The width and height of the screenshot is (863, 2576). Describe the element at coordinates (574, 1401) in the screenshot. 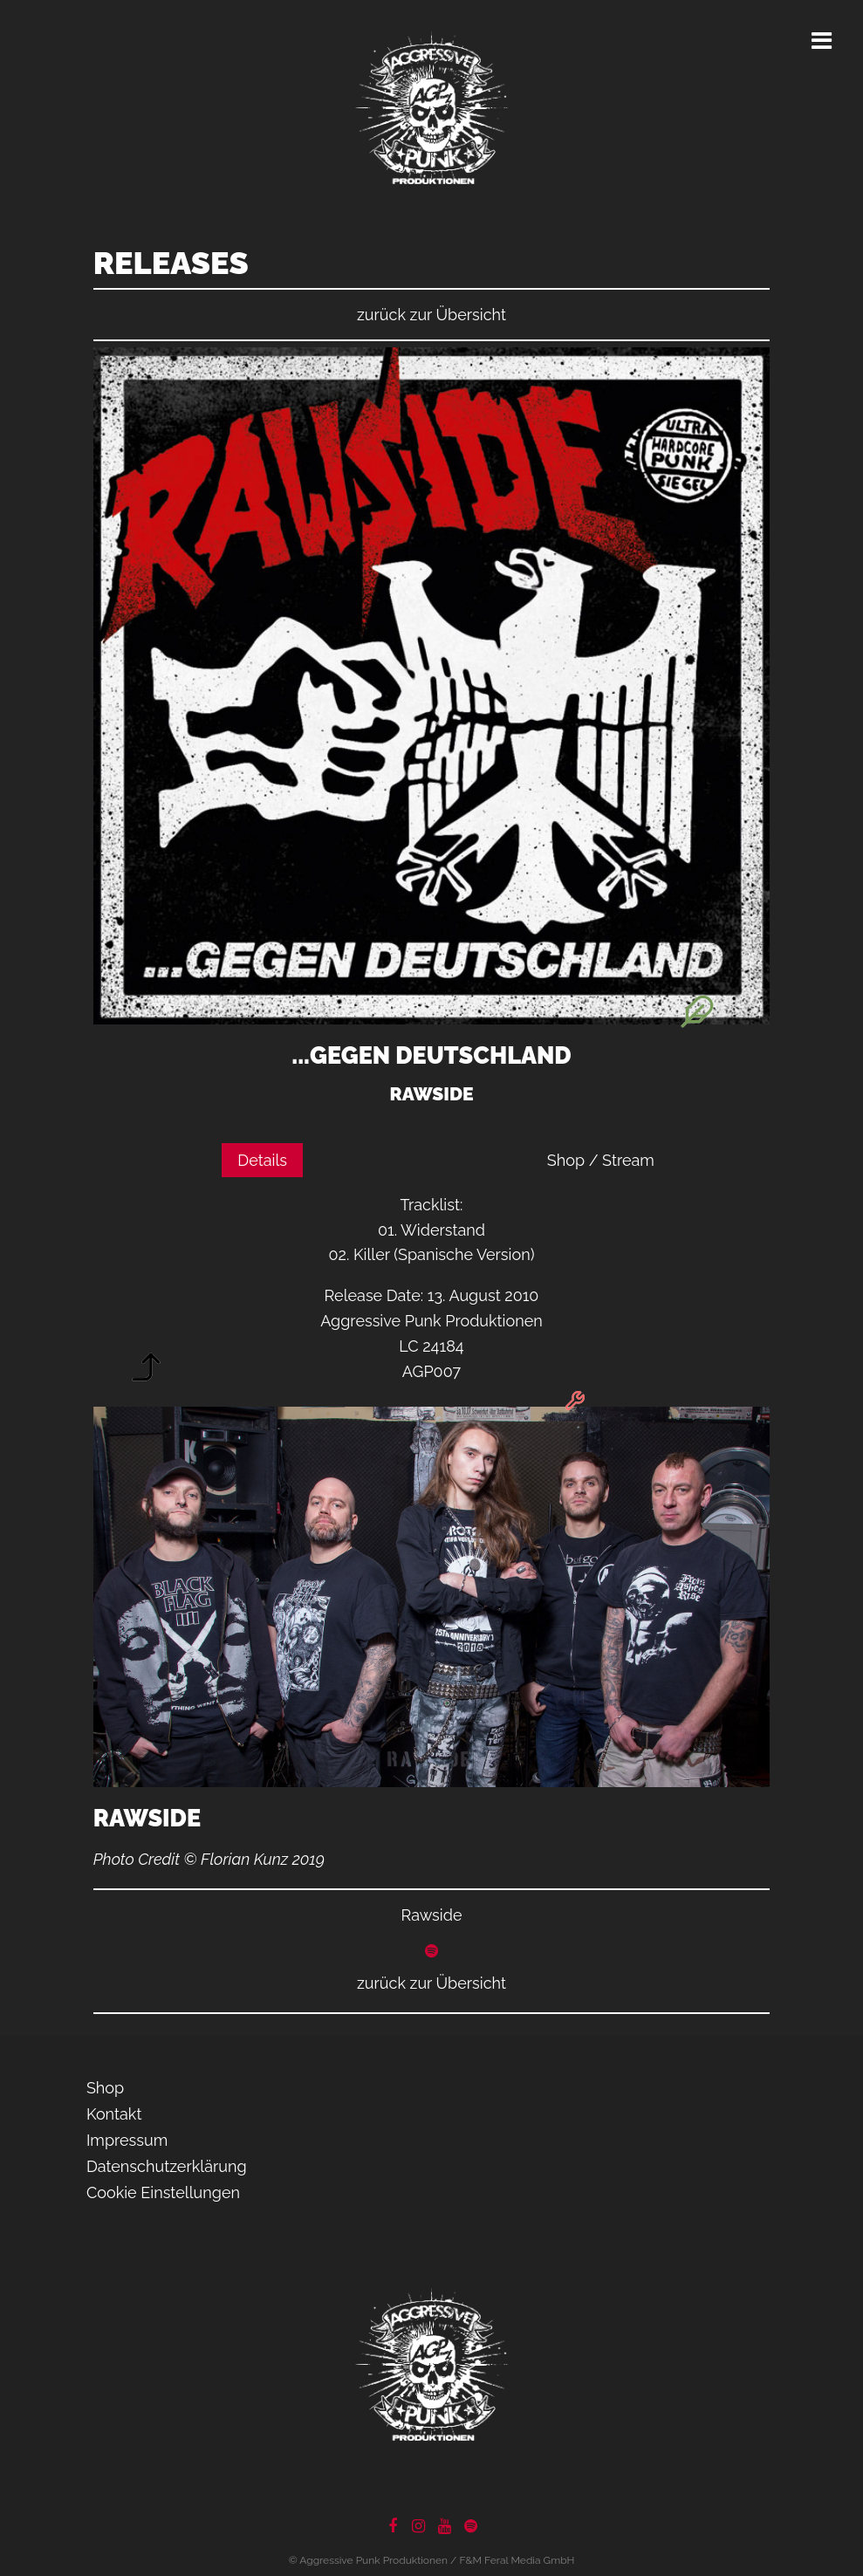

I see `access settings or configuration options` at that location.